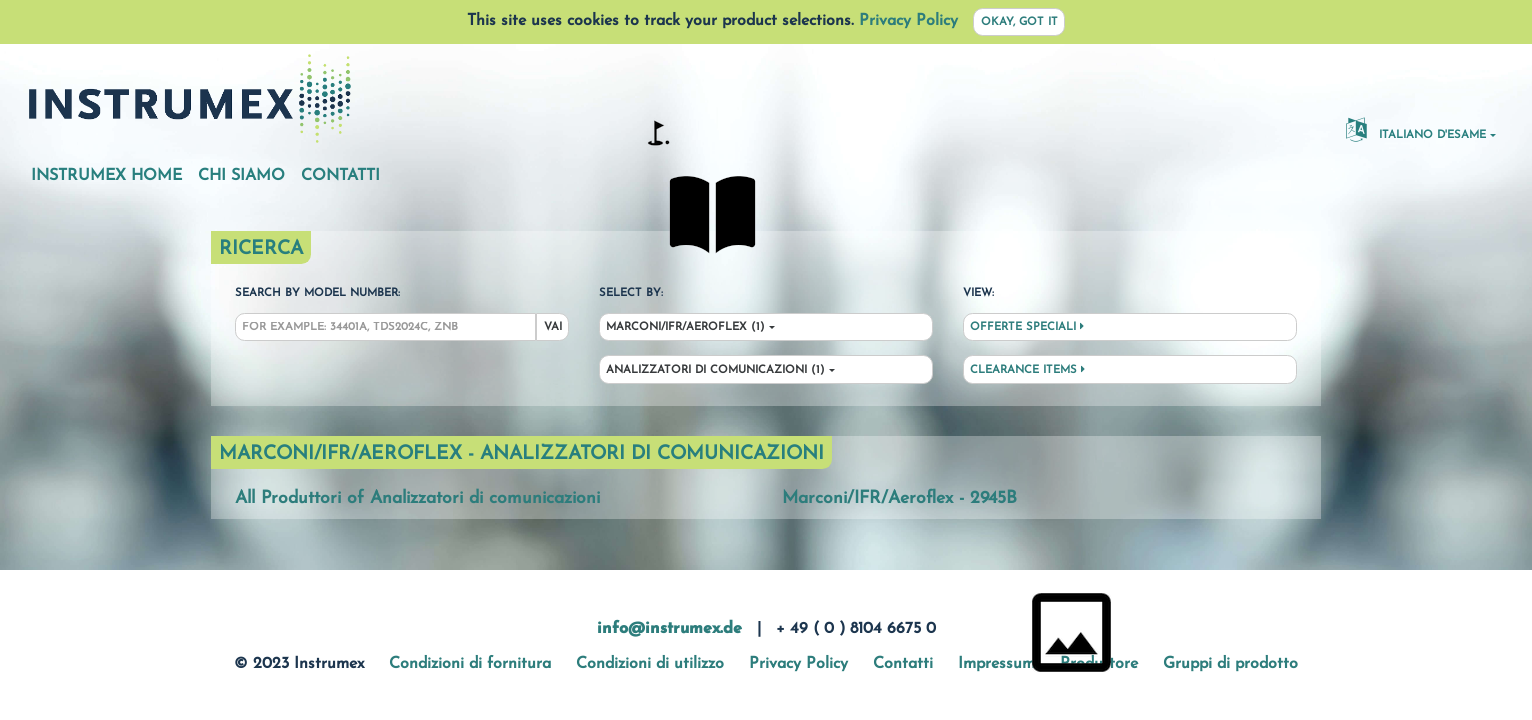 This screenshot has width=1532, height=720. I want to click on view nearby golf courses, so click(658, 133).